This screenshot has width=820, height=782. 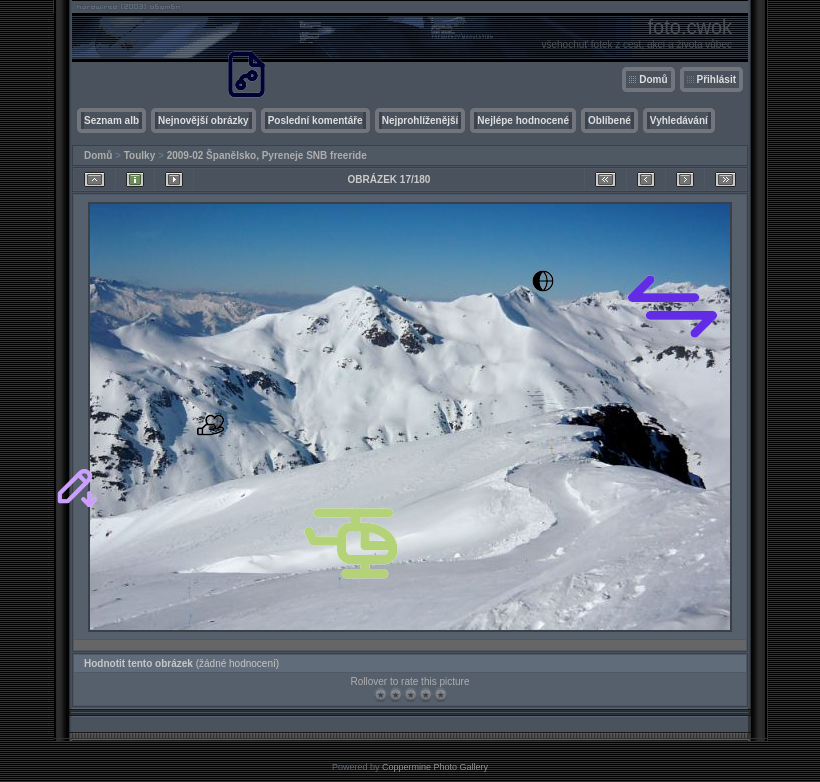 I want to click on swap or exchange items, so click(x=672, y=306).